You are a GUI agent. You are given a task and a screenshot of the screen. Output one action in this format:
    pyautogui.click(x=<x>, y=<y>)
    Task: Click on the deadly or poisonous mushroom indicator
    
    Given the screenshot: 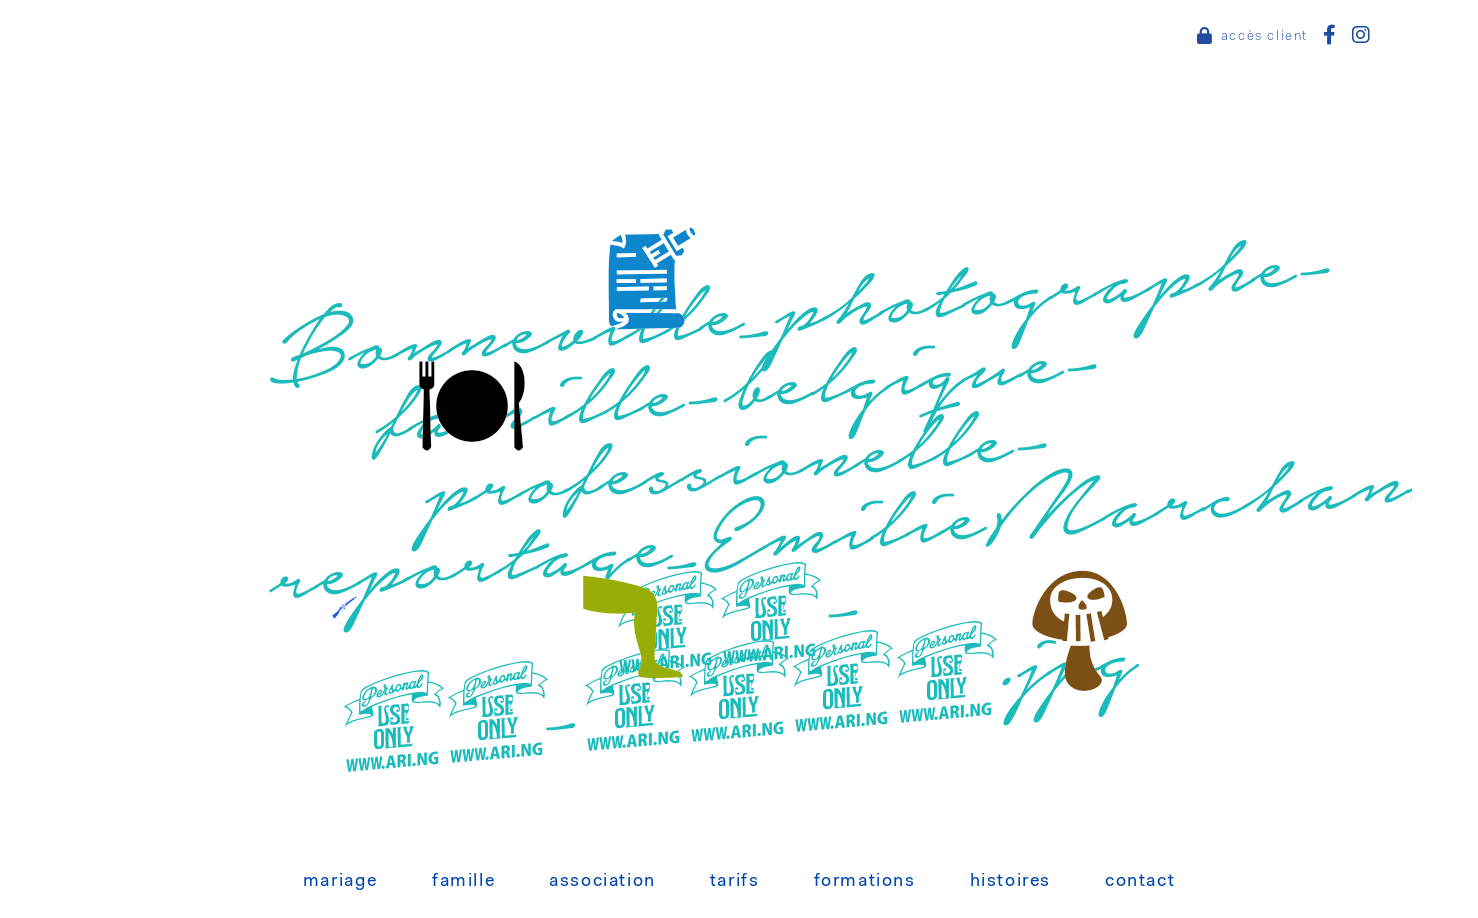 What is the action you would take?
    pyautogui.click(x=1079, y=631)
    